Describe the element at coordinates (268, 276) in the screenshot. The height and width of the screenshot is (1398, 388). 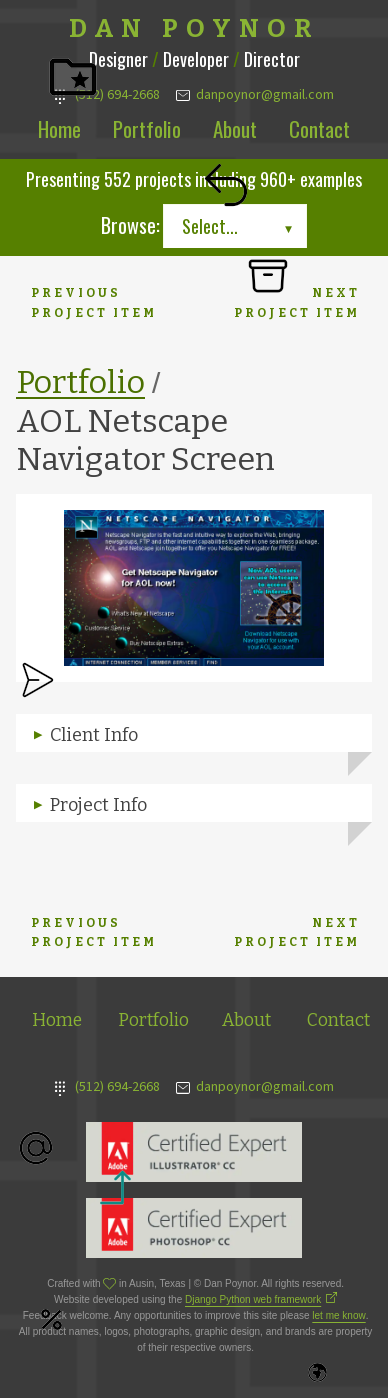
I see `access archived items` at that location.